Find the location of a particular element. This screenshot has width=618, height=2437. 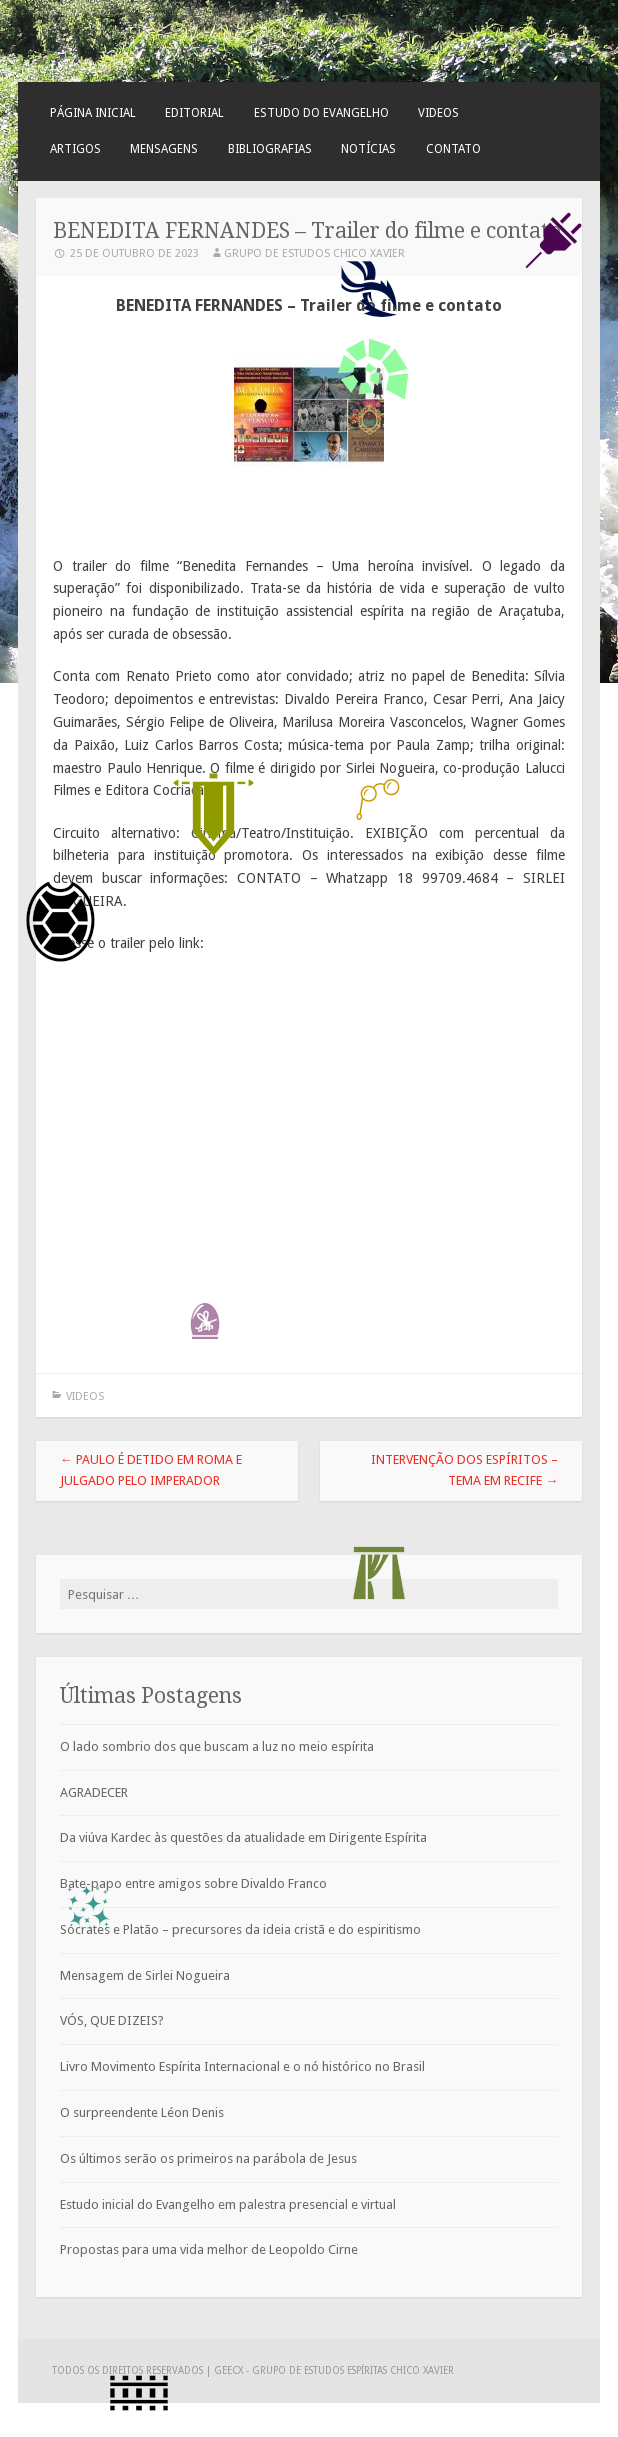

adjust banner width or resize vertical flag element is located at coordinates (213, 813).